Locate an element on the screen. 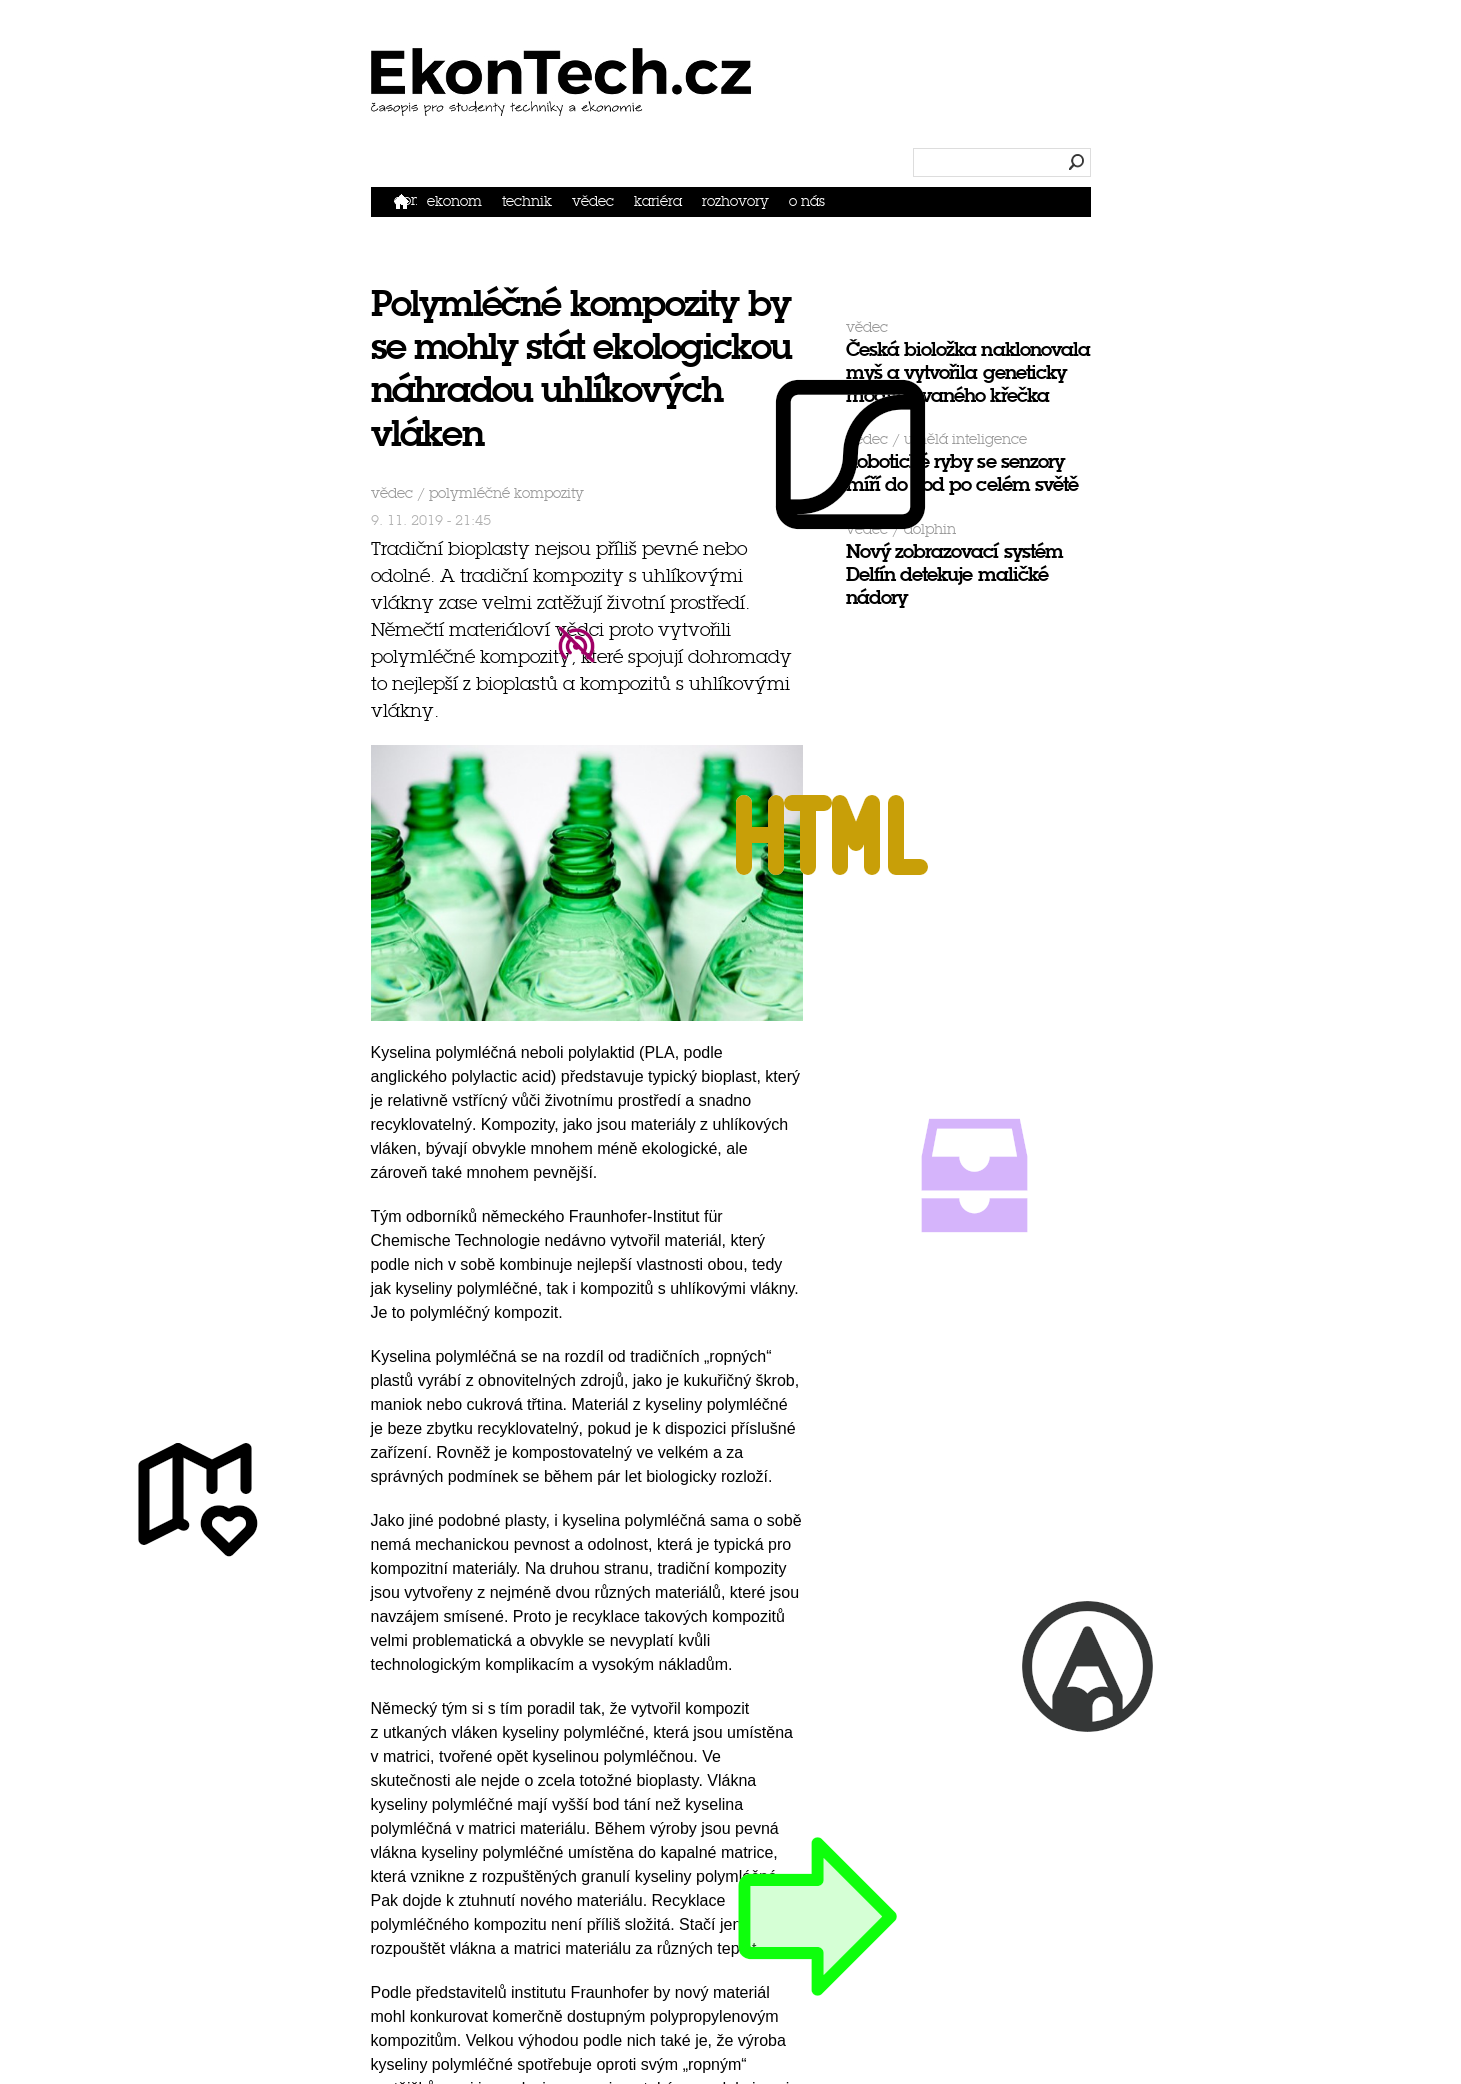  view favorite locations on map is located at coordinates (195, 1494).